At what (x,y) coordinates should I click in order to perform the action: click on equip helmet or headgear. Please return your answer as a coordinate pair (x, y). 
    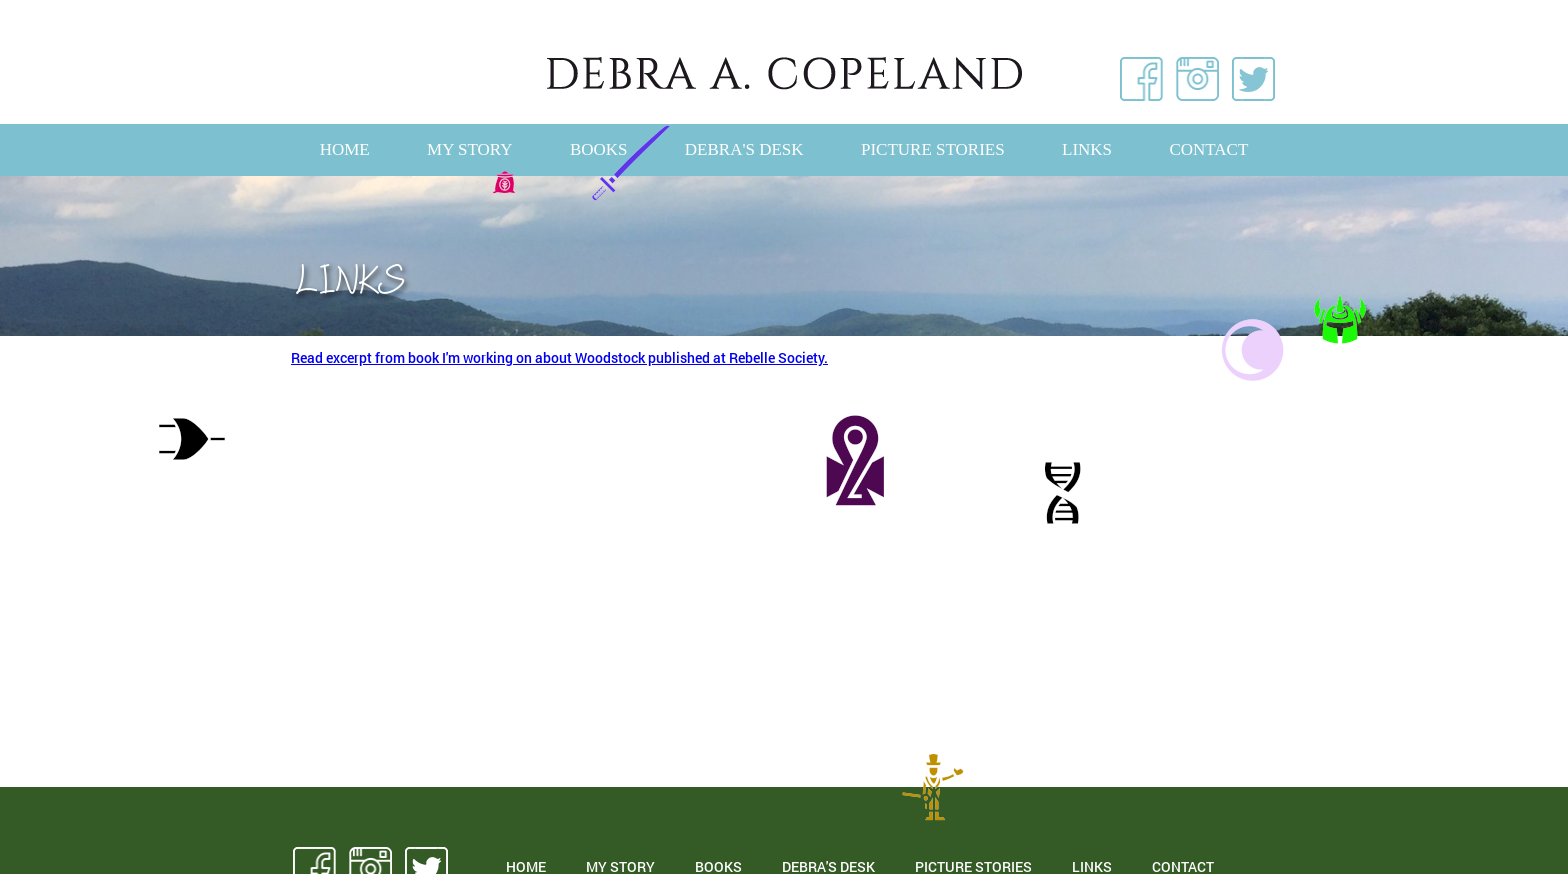
    Looking at the image, I should click on (1340, 319).